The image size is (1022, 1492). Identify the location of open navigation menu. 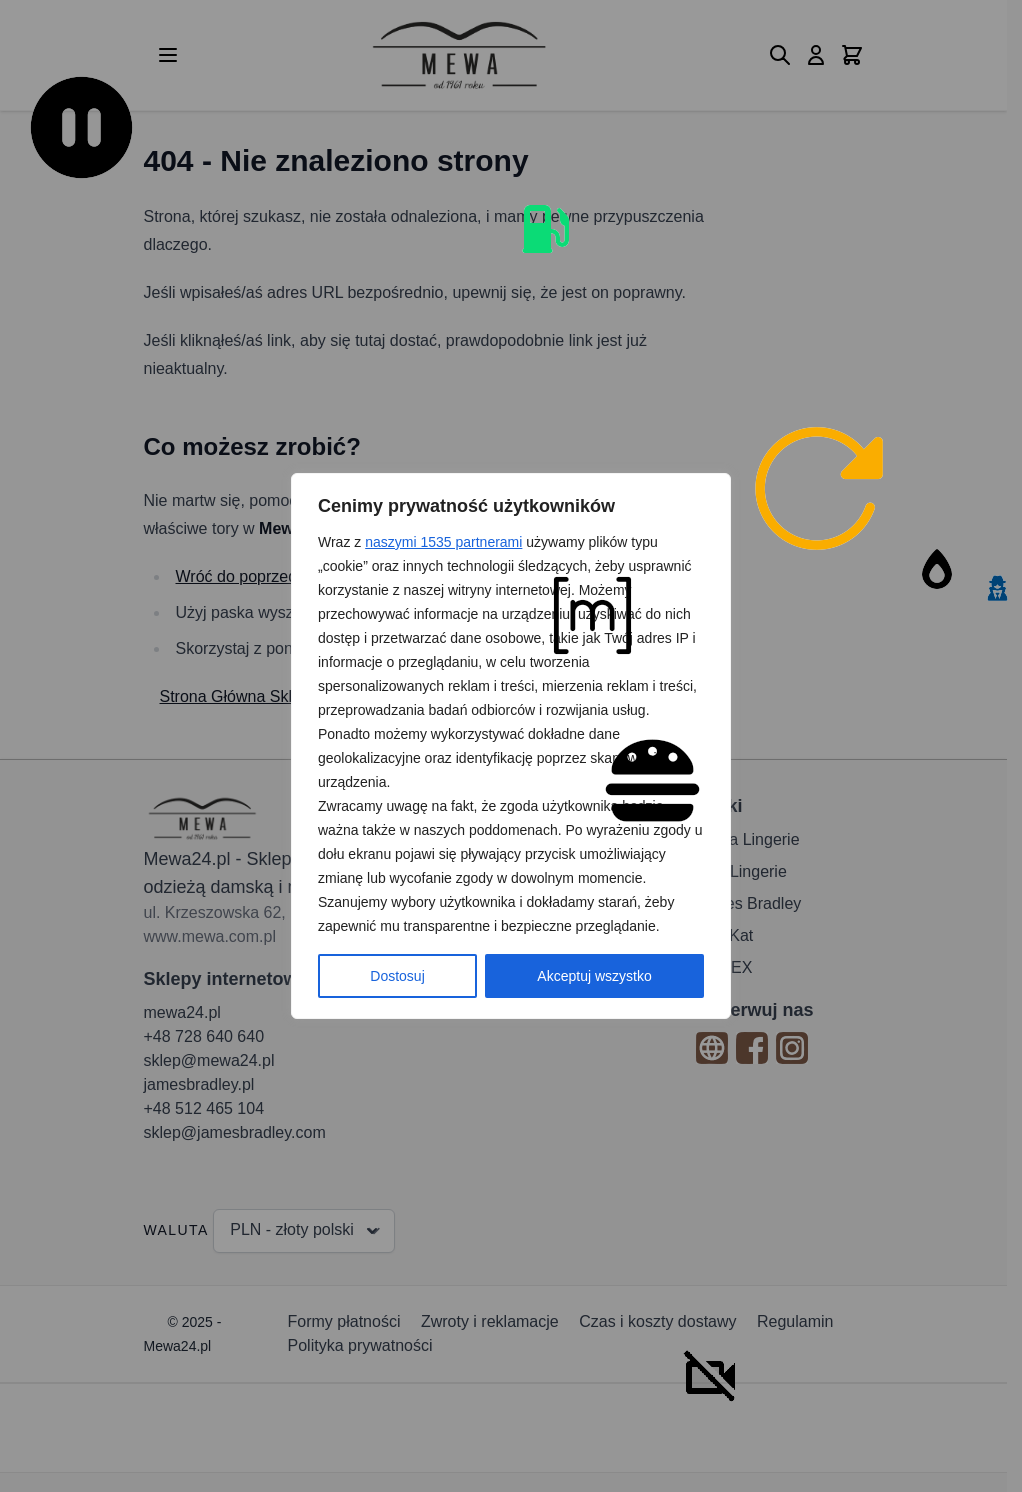
(652, 780).